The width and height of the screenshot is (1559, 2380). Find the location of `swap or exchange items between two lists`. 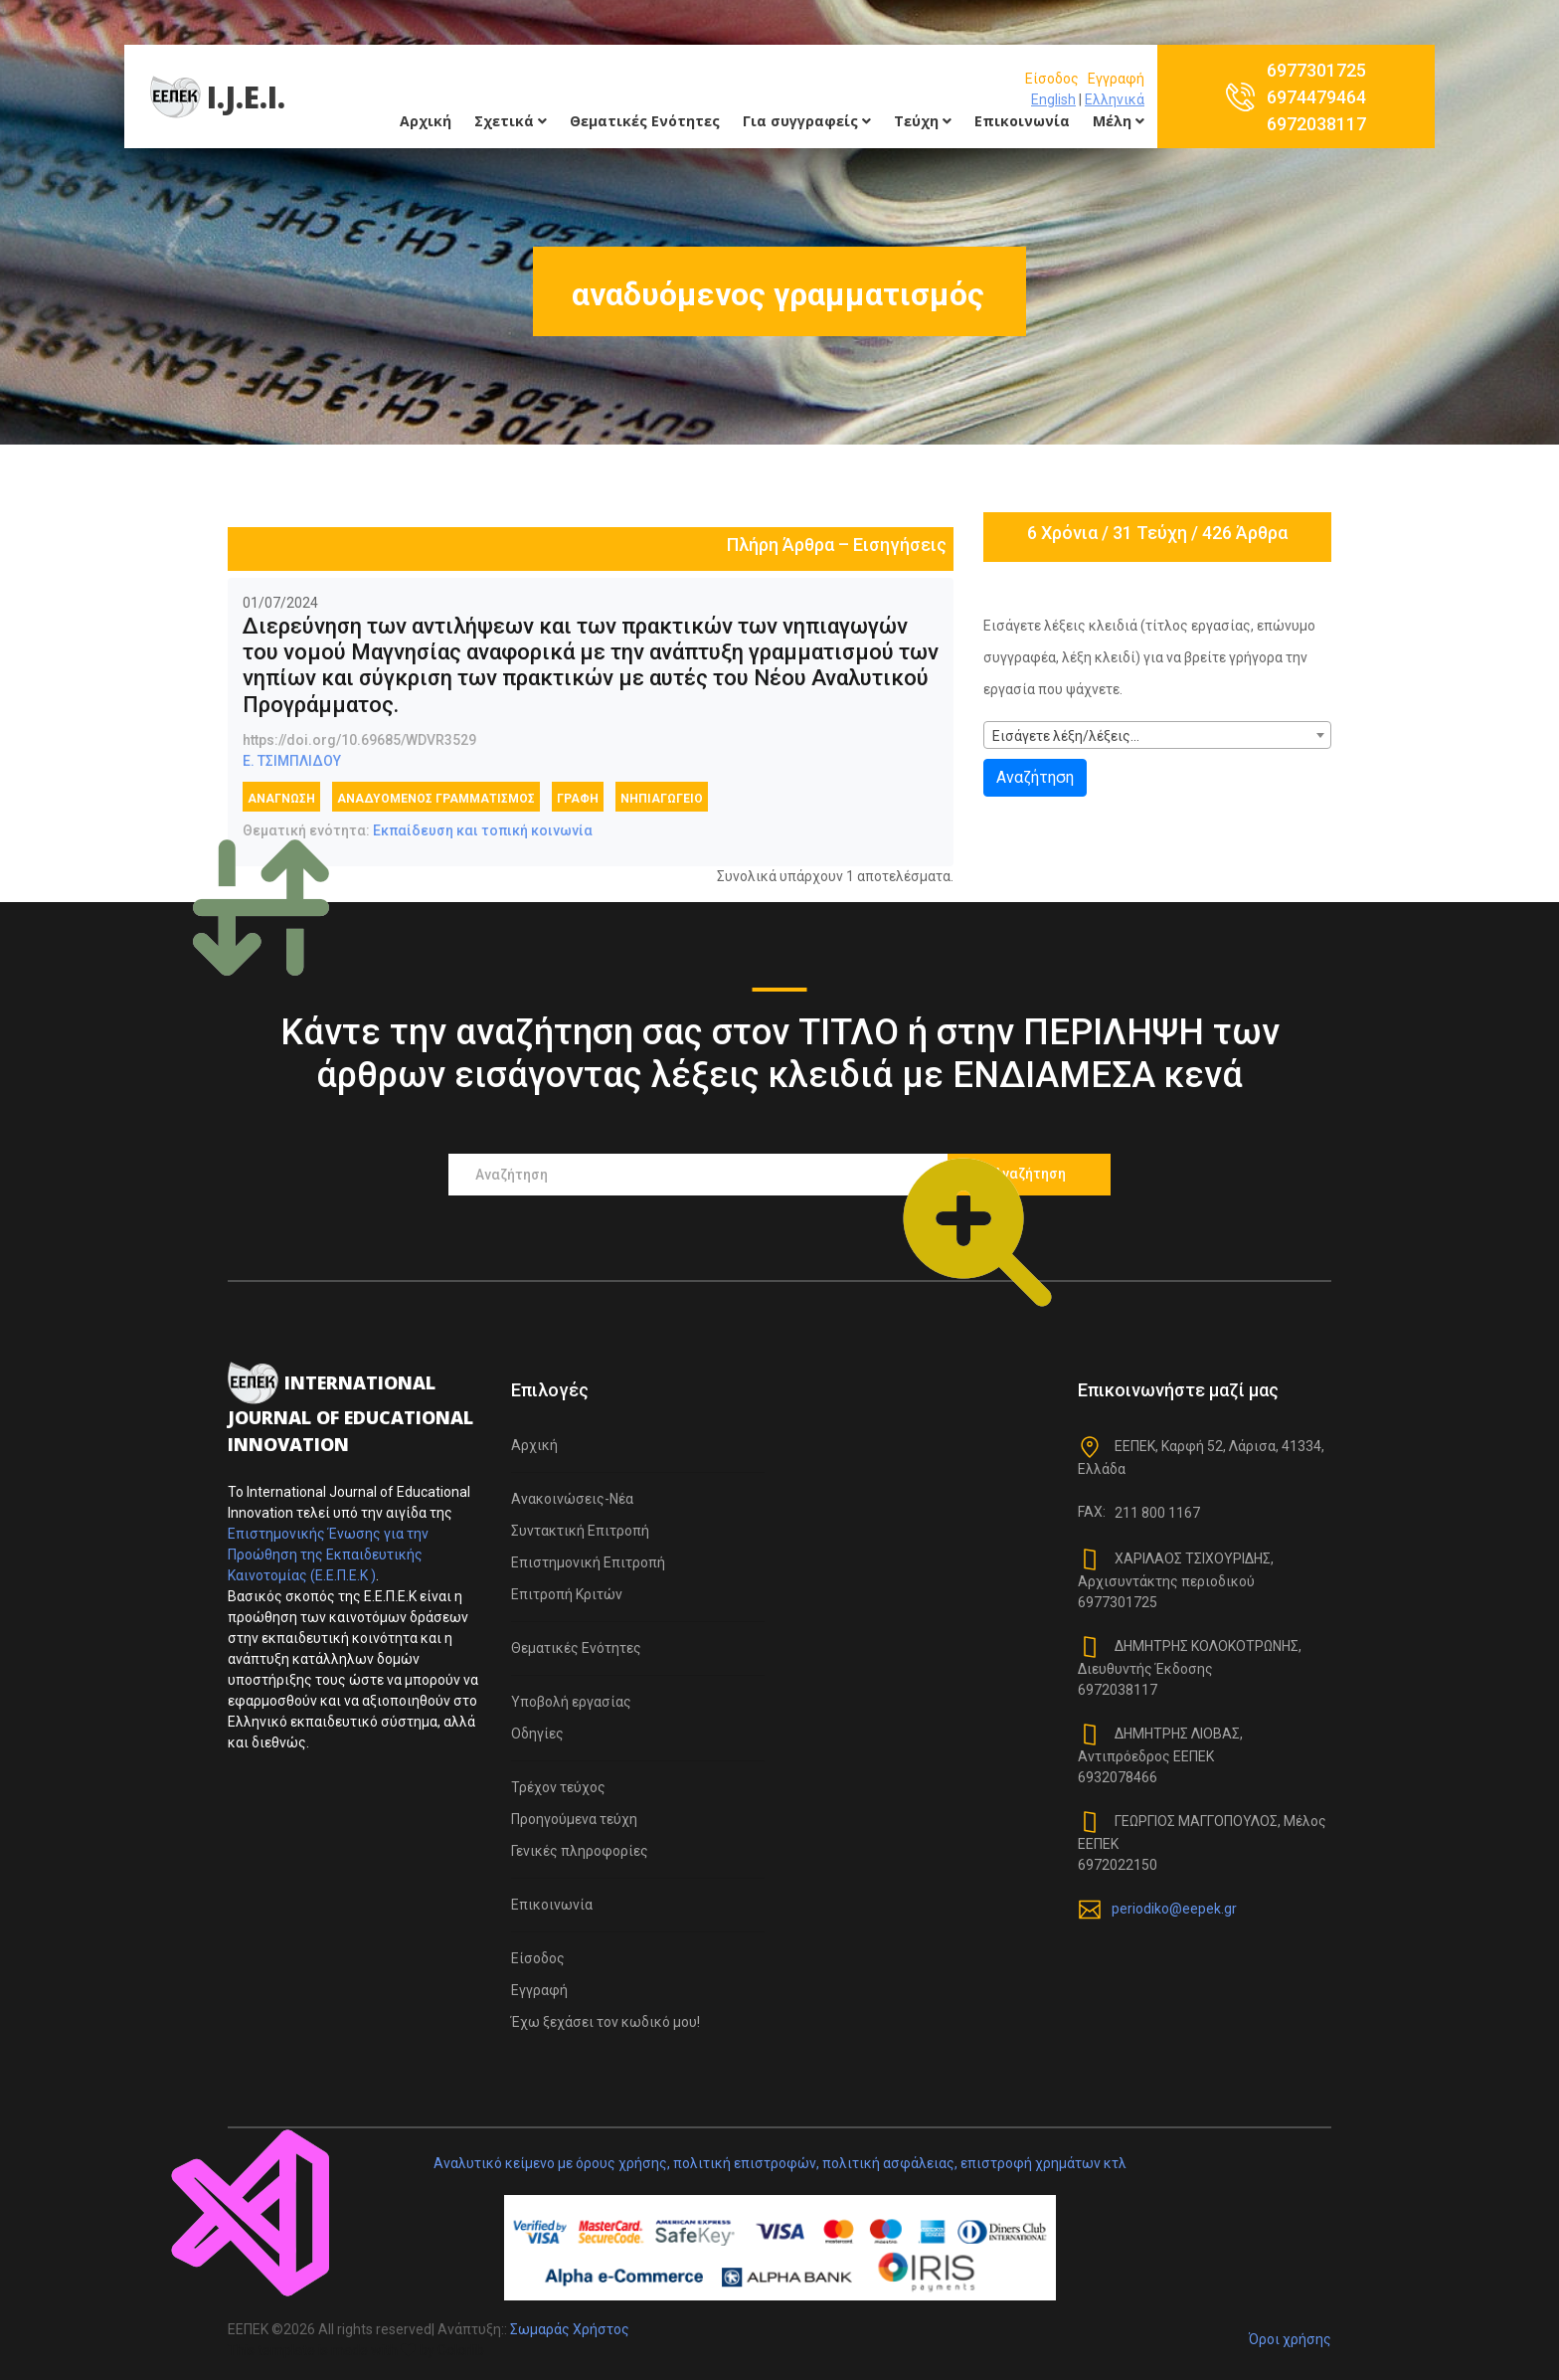

swap or exchange items between two lists is located at coordinates (260, 907).